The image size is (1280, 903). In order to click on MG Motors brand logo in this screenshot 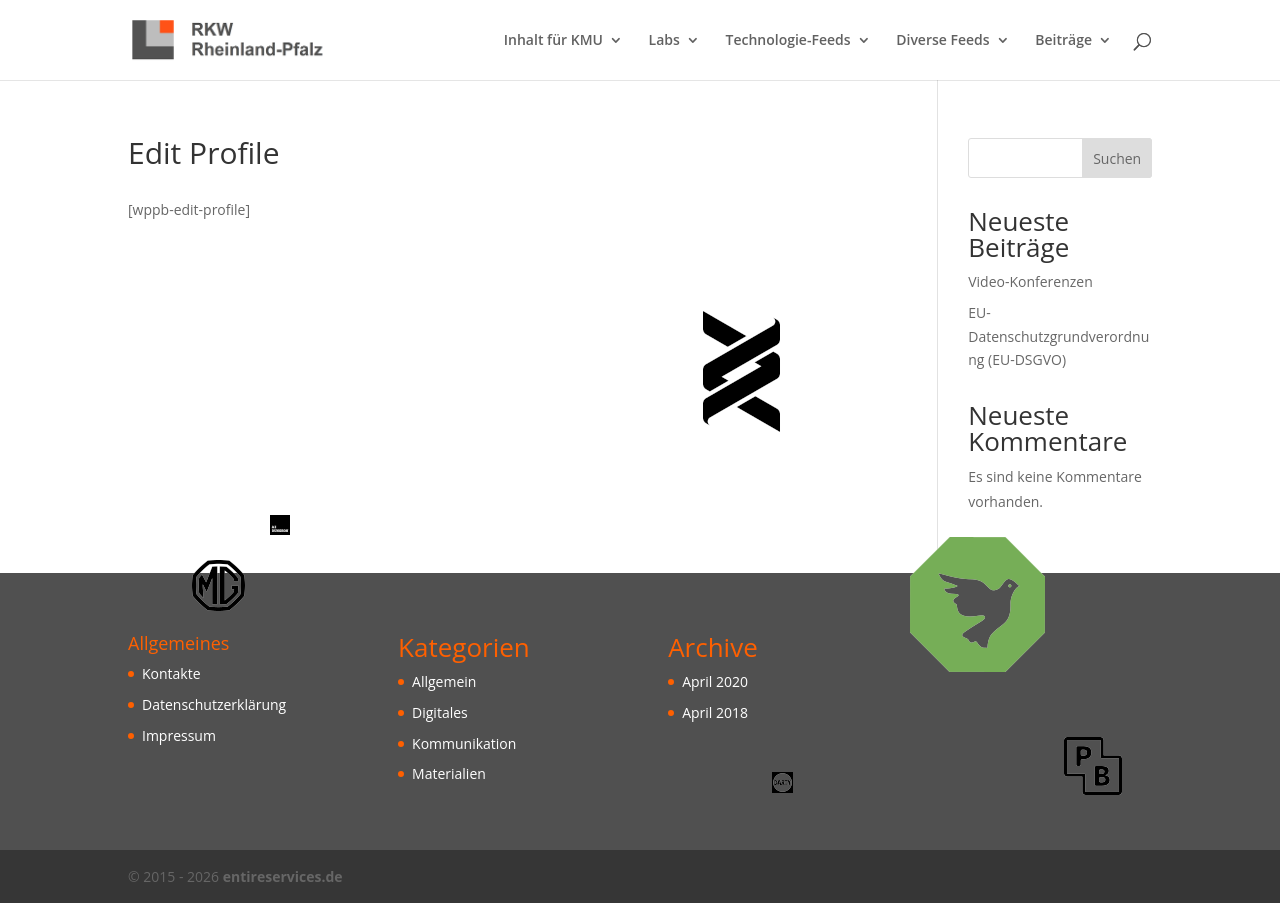, I will do `click(218, 585)`.